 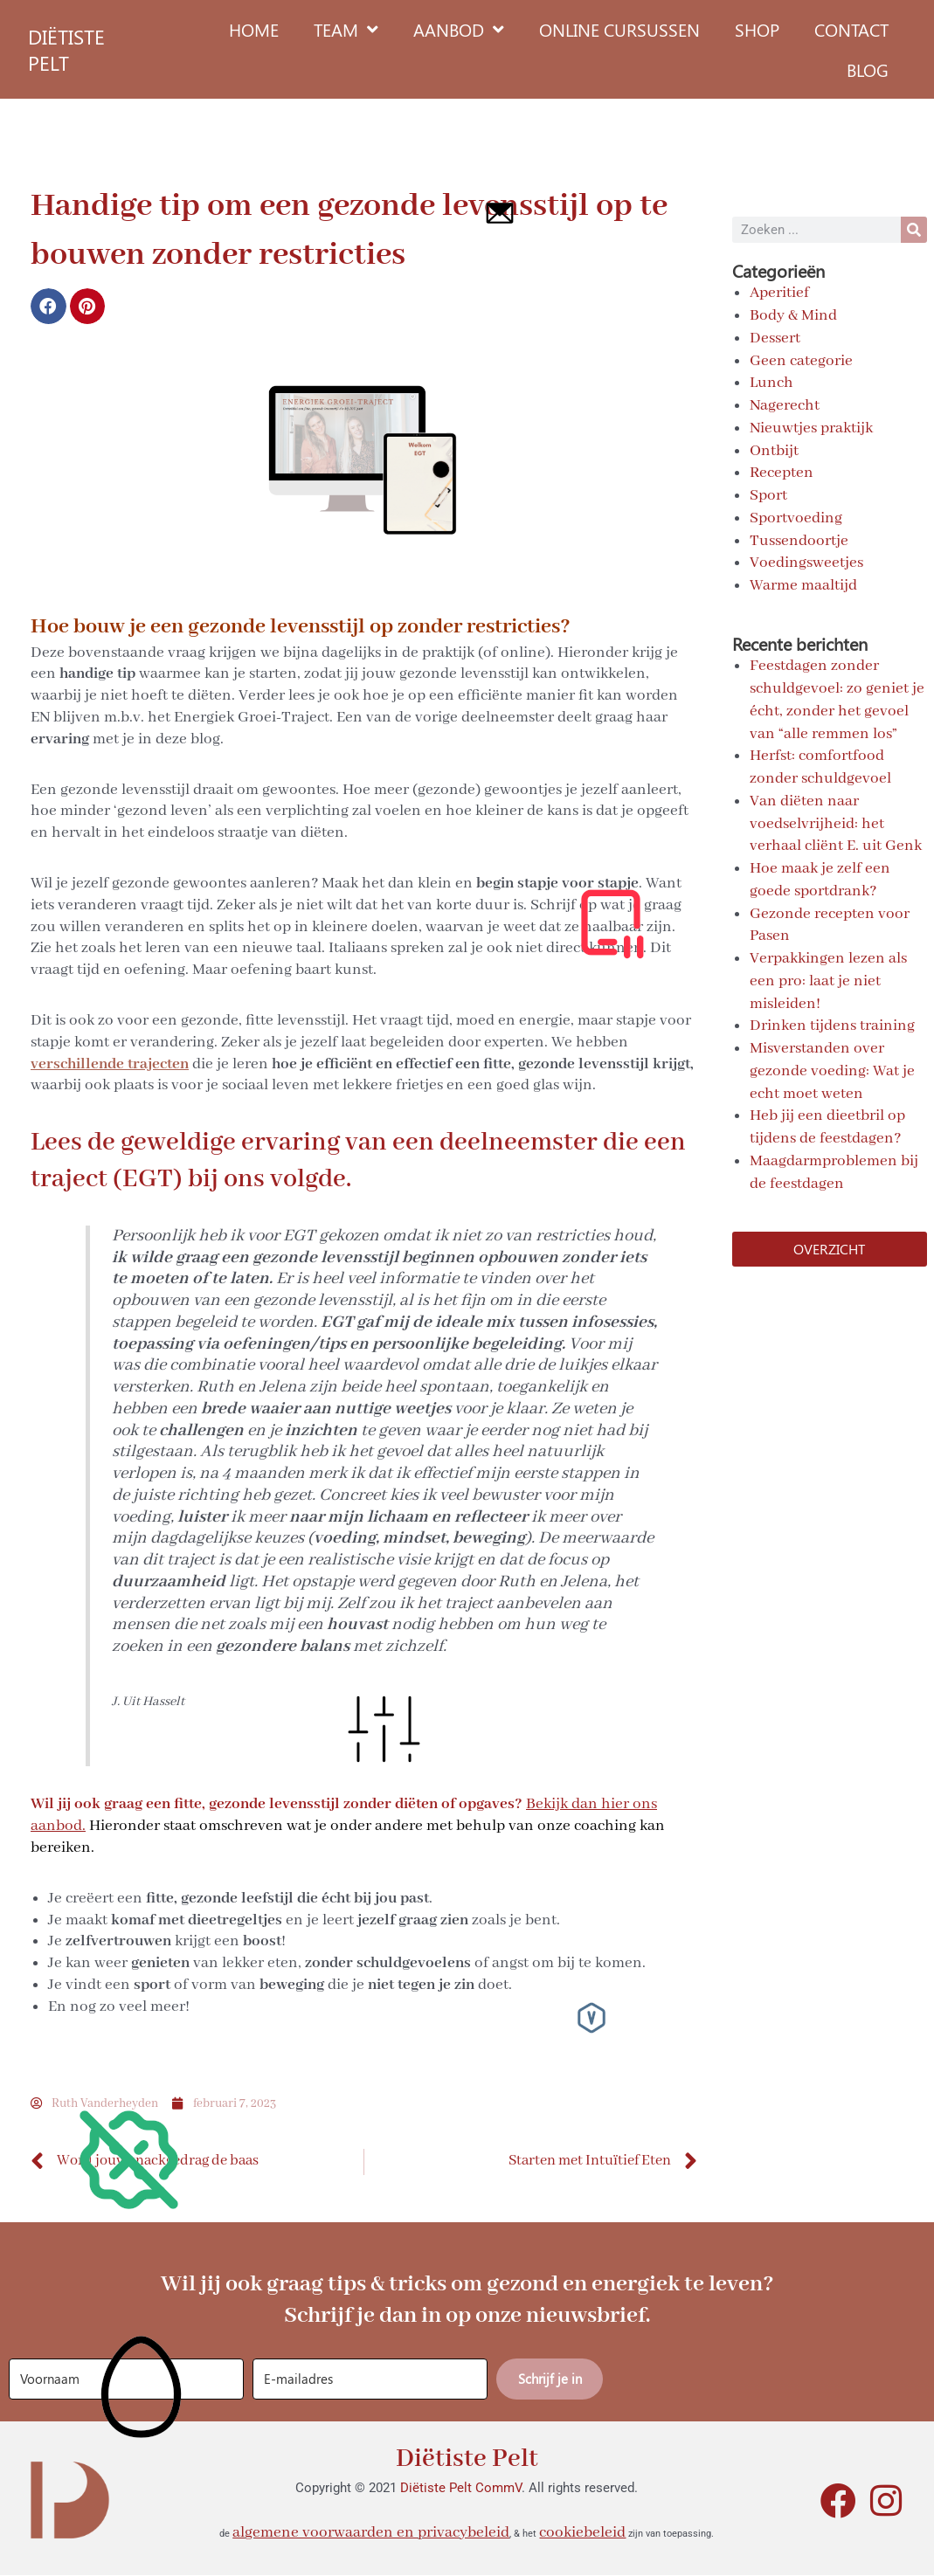 I want to click on indicates no discount available, so click(x=128, y=2159).